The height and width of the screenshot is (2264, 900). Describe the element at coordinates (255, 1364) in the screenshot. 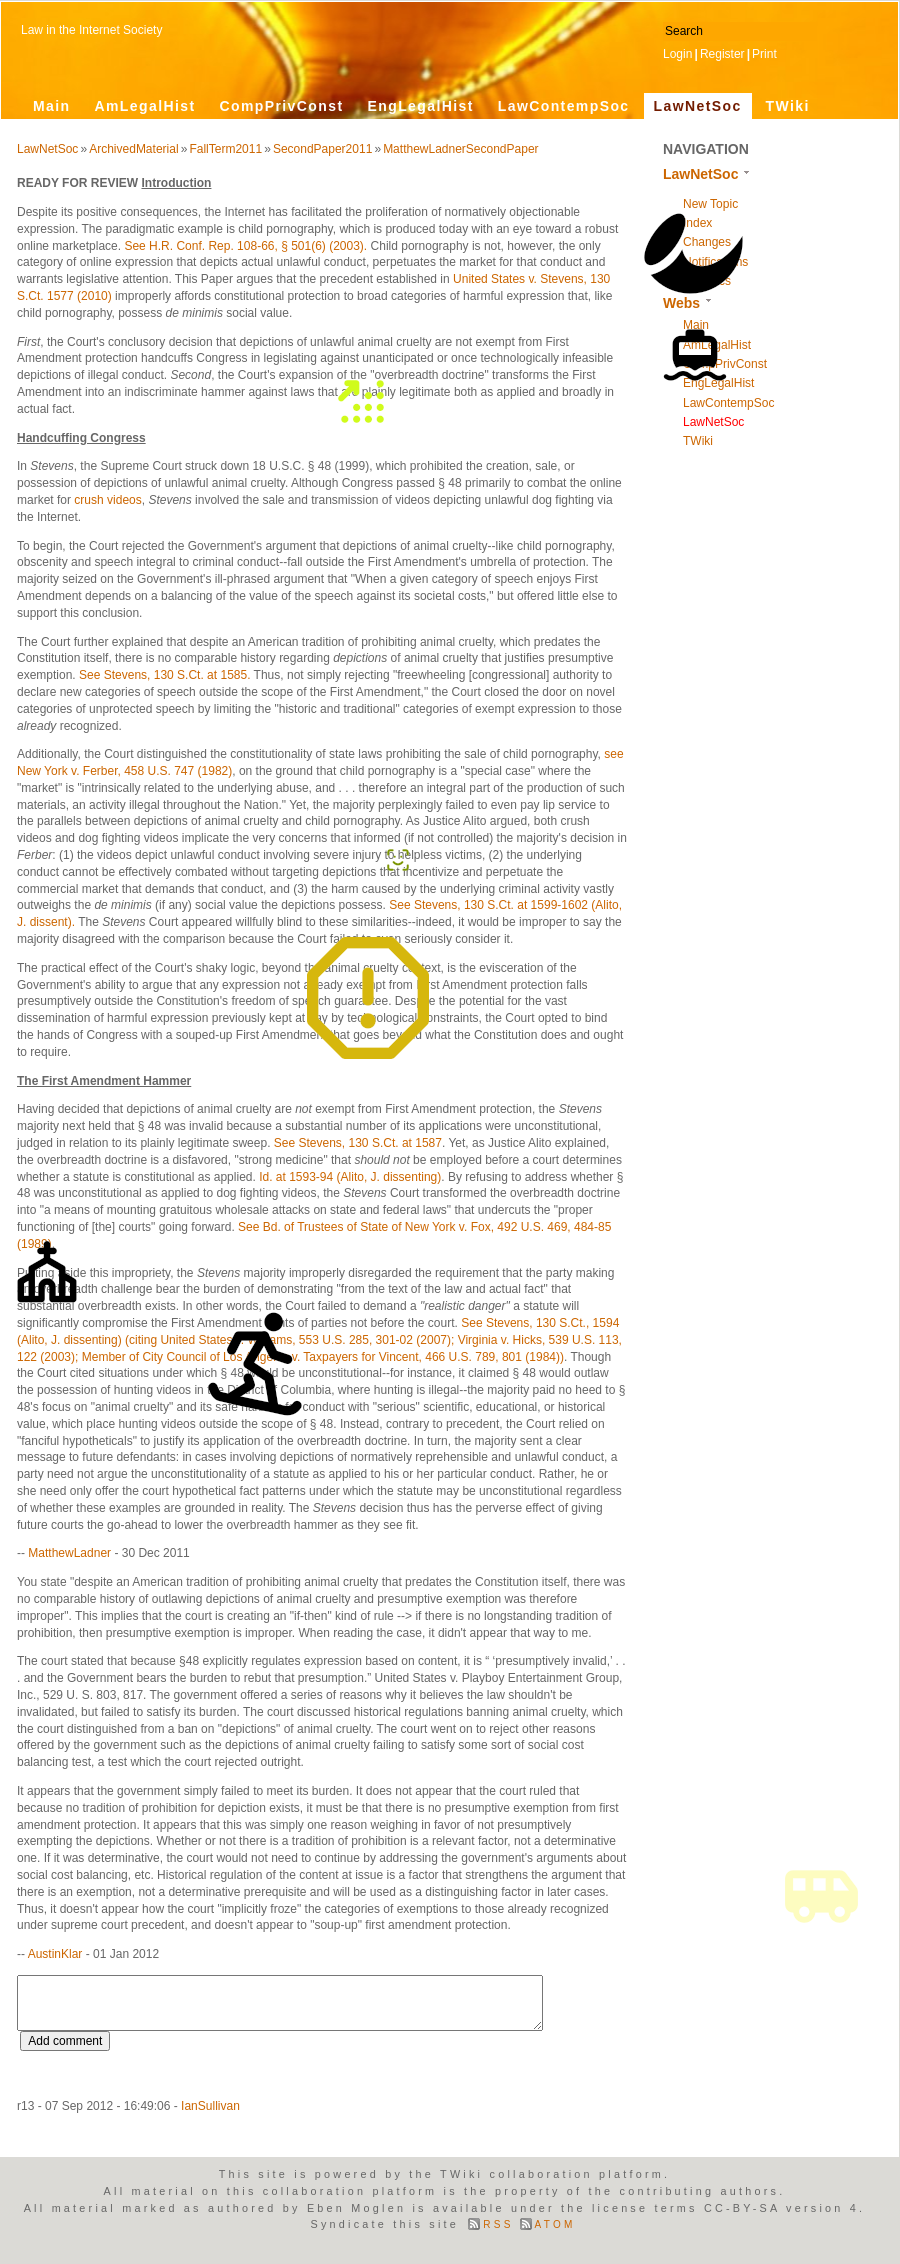

I see `access snowboarding or winter sports content` at that location.